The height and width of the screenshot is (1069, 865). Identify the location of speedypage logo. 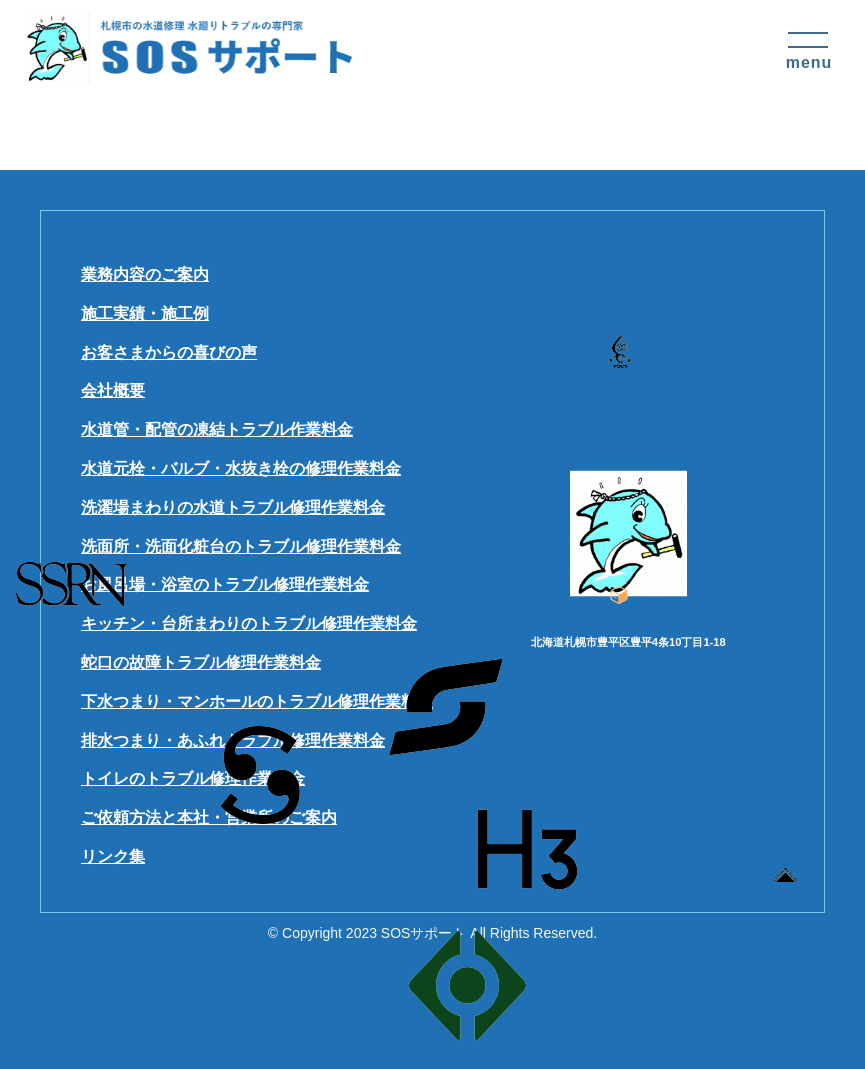
(446, 707).